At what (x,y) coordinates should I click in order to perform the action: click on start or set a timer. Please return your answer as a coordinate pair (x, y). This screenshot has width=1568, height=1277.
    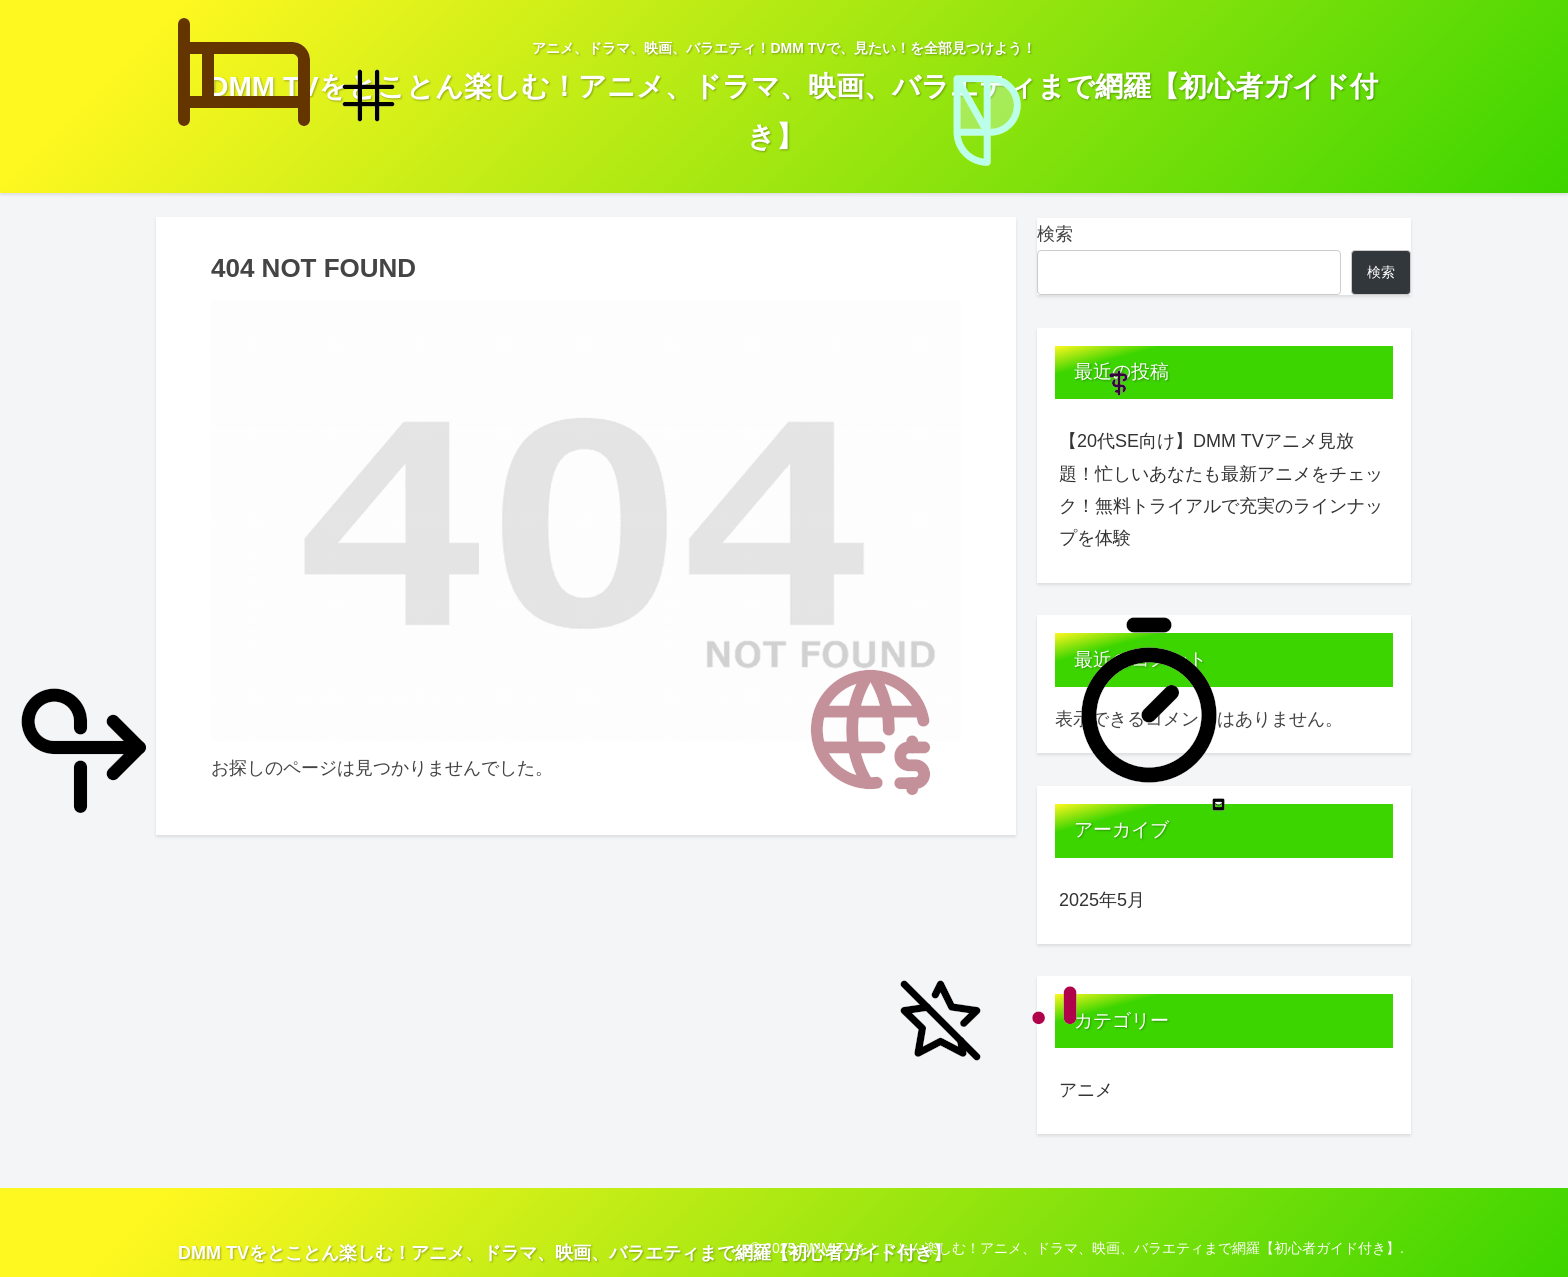
    Looking at the image, I should click on (1149, 700).